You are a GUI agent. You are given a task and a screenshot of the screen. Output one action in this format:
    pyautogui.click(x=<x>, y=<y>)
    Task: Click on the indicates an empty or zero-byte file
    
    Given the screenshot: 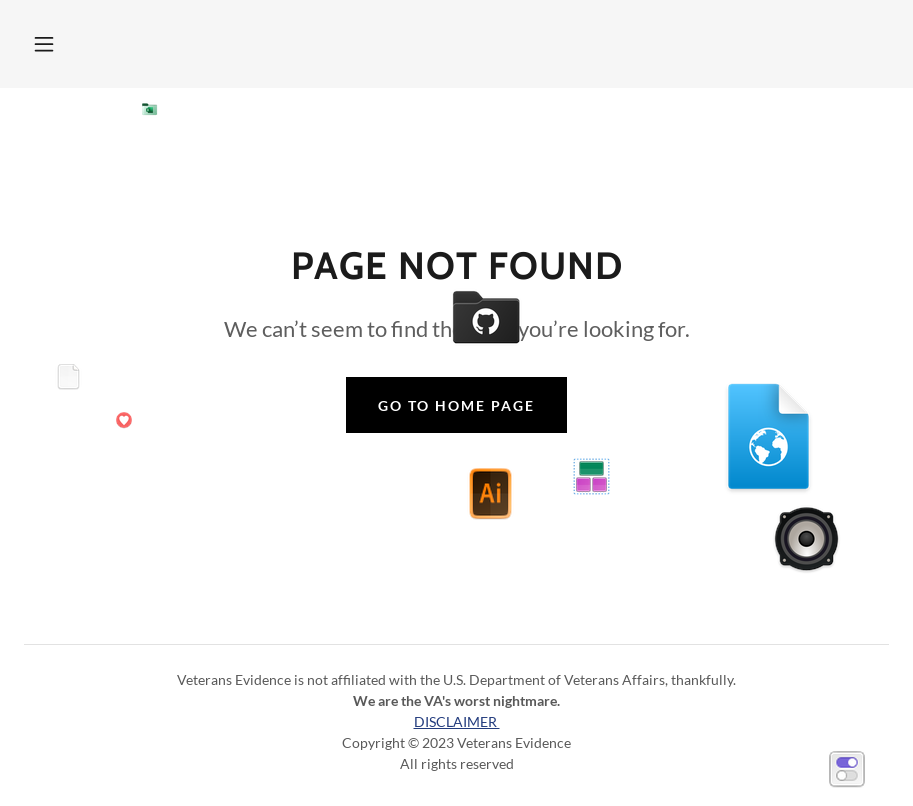 What is the action you would take?
    pyautogui.click(x=68, y=376)
    